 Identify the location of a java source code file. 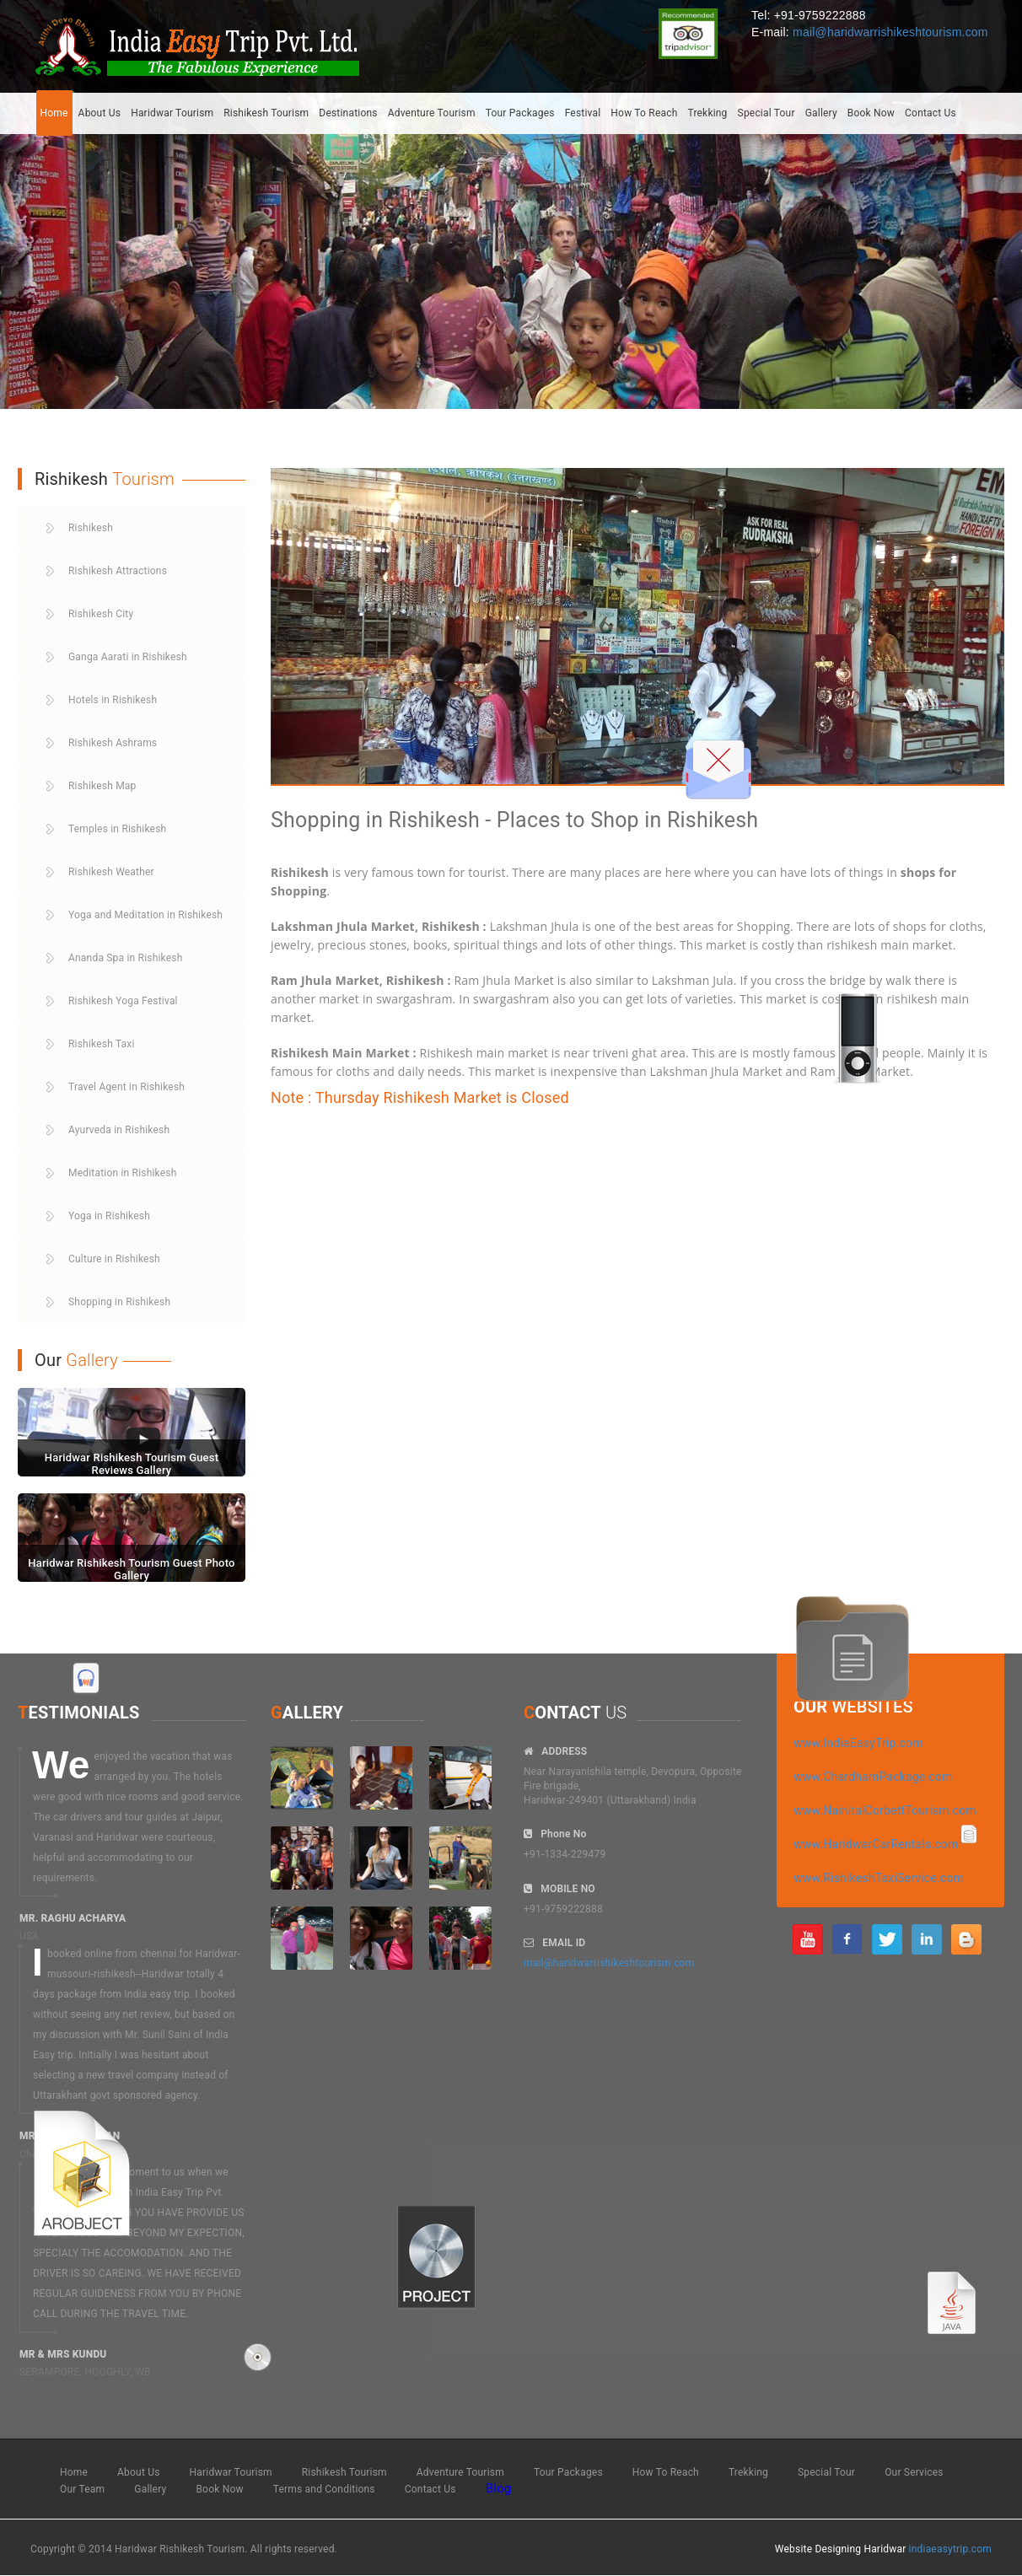
(951, 2304).